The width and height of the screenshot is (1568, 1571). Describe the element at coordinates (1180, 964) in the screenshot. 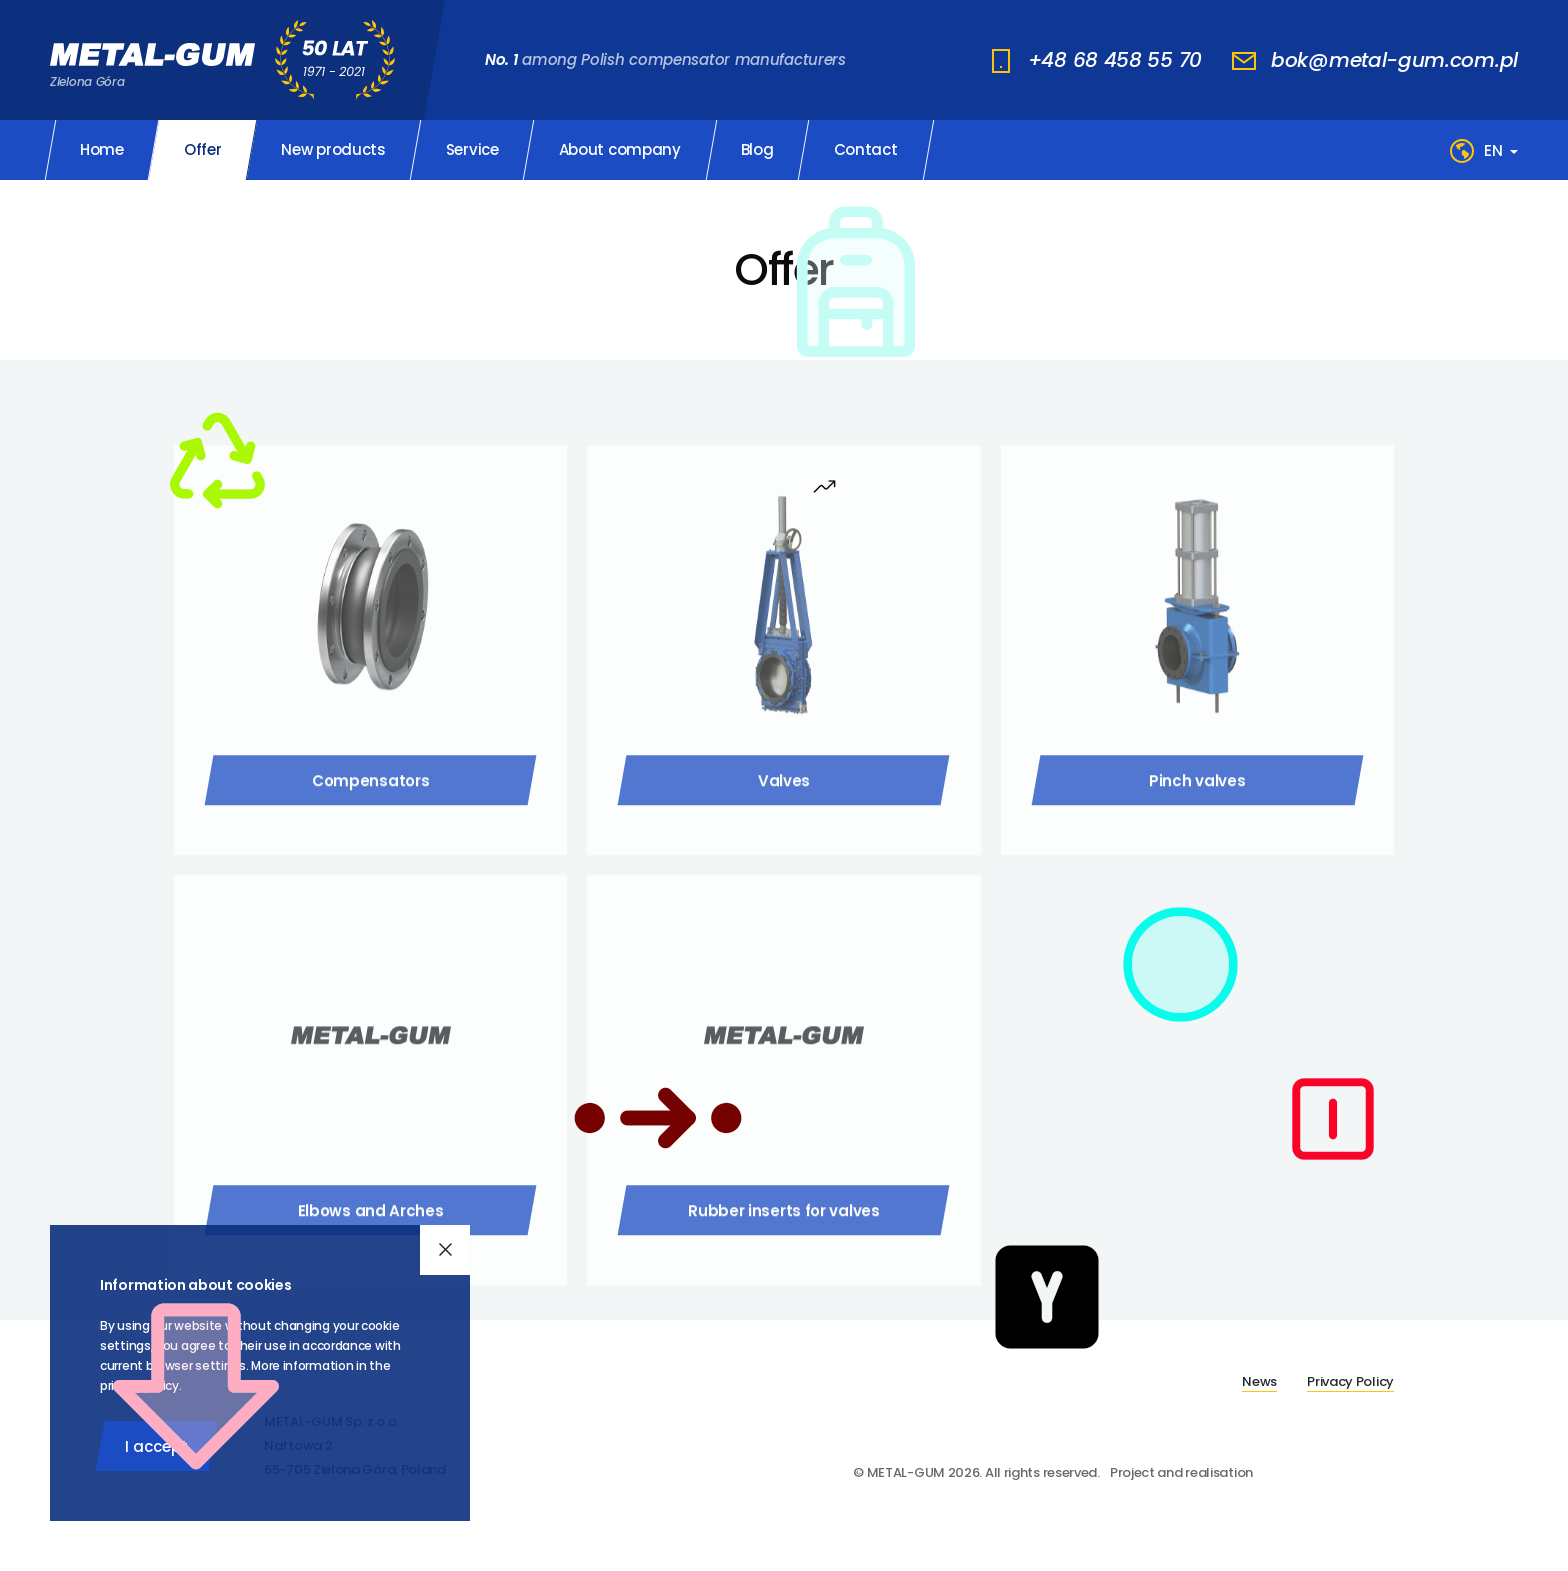

I see `unselected radio button option` at that location.